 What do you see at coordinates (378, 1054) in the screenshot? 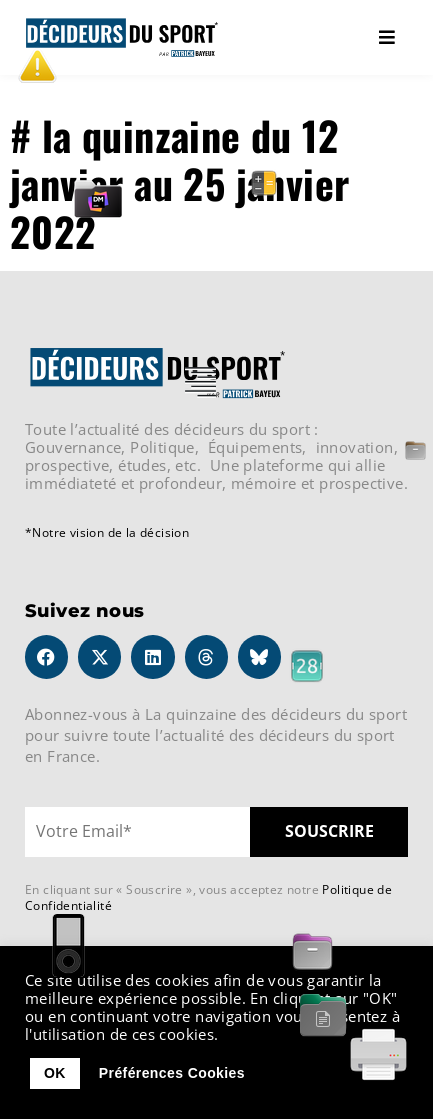
I see `print the current document` at bounding box center [378, 1054].